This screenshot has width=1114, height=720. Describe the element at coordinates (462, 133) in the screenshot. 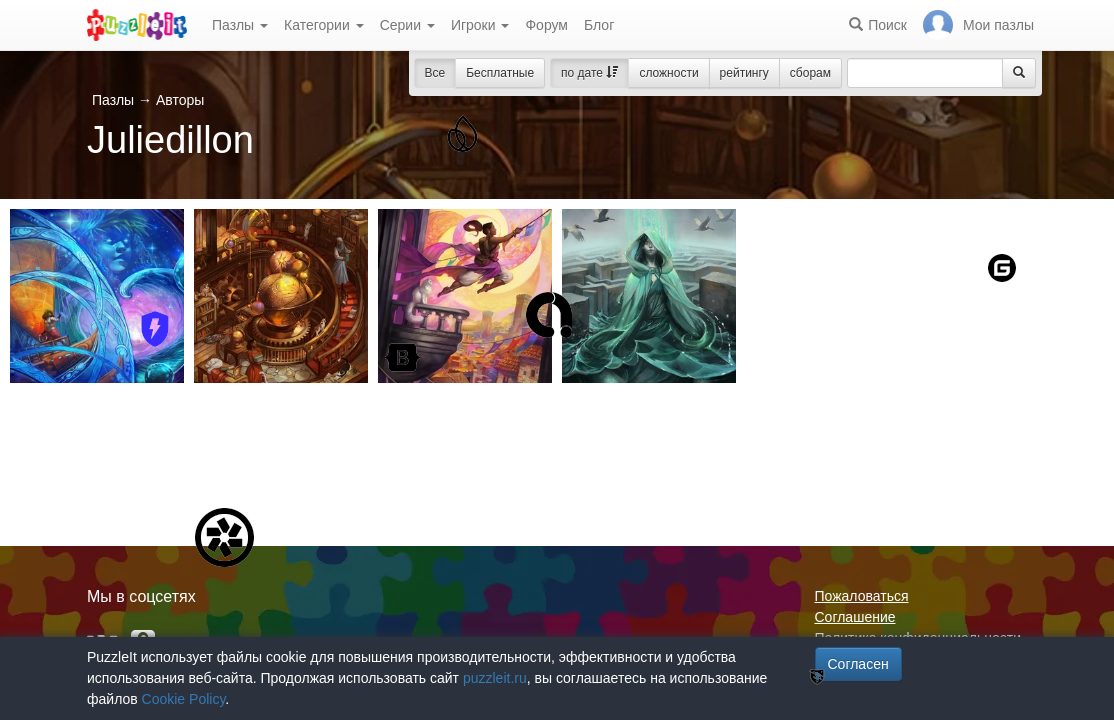

I see `access Firebase console or services` at that location.